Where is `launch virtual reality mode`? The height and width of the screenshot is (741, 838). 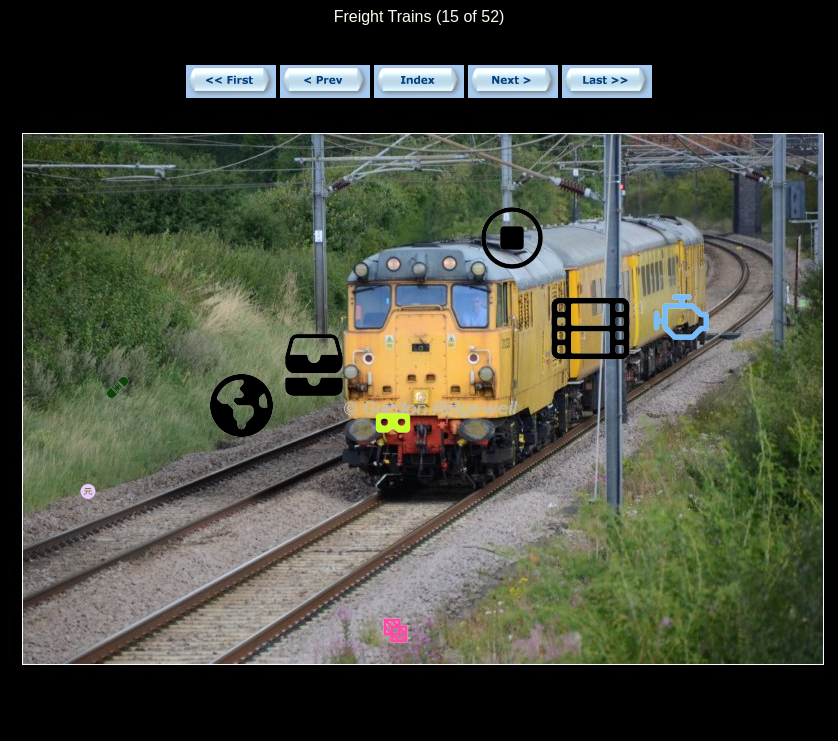 launch virtual reality mode is located at coordinates (393, 423).